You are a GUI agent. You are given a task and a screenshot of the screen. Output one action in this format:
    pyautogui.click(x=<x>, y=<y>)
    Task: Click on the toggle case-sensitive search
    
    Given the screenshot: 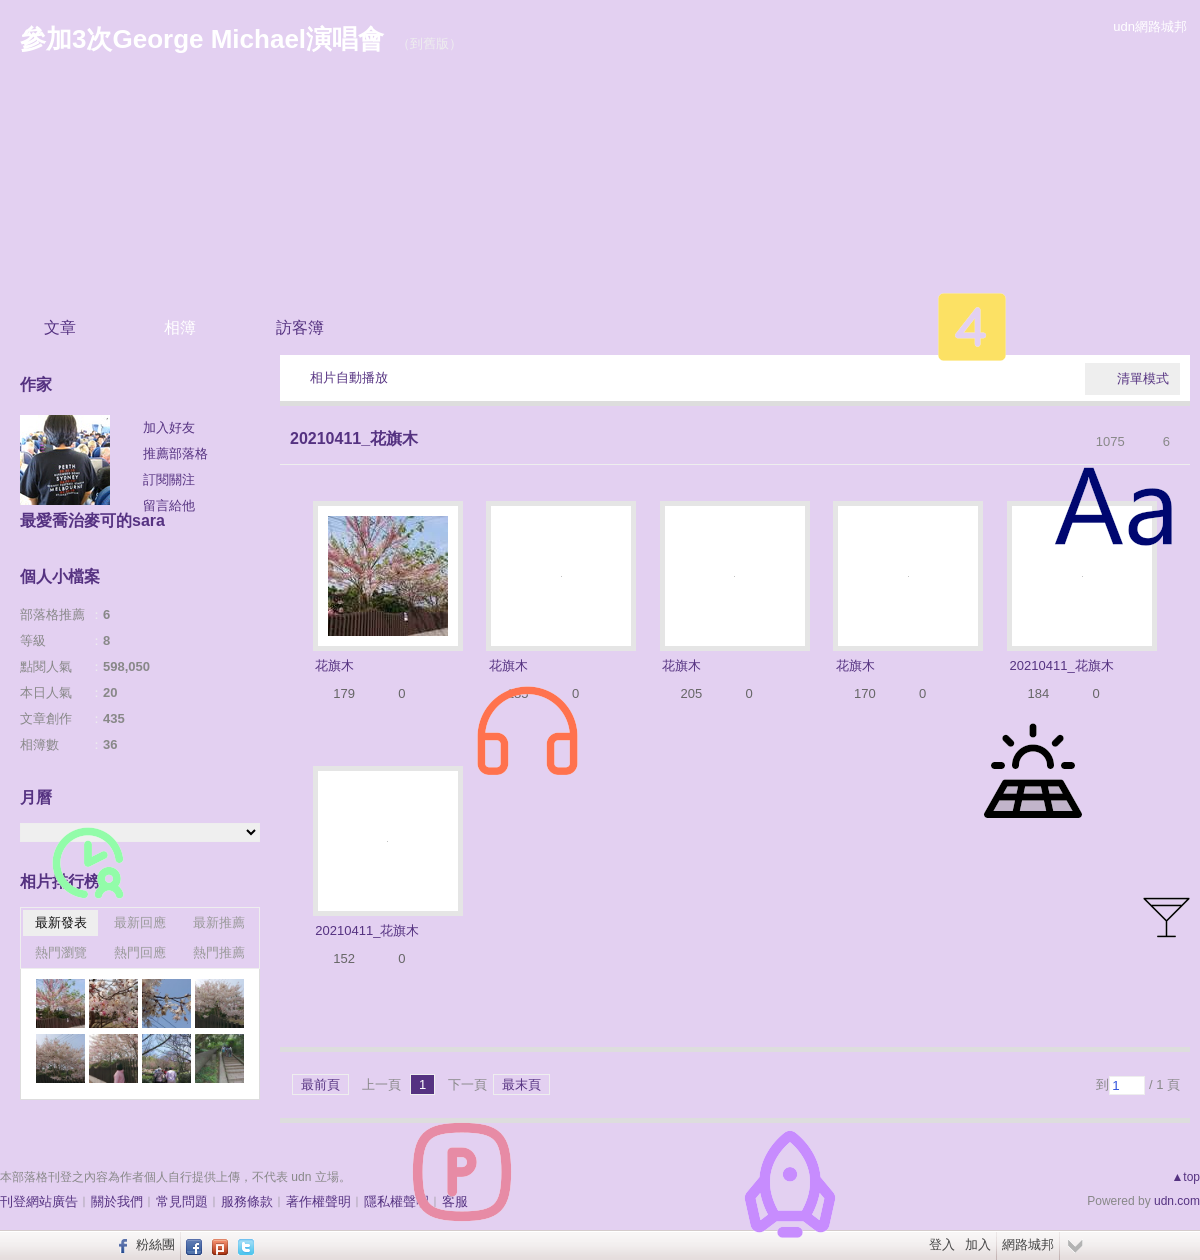 What is the action you would take?
    pyautogui.click(x=1114, y=507)
    